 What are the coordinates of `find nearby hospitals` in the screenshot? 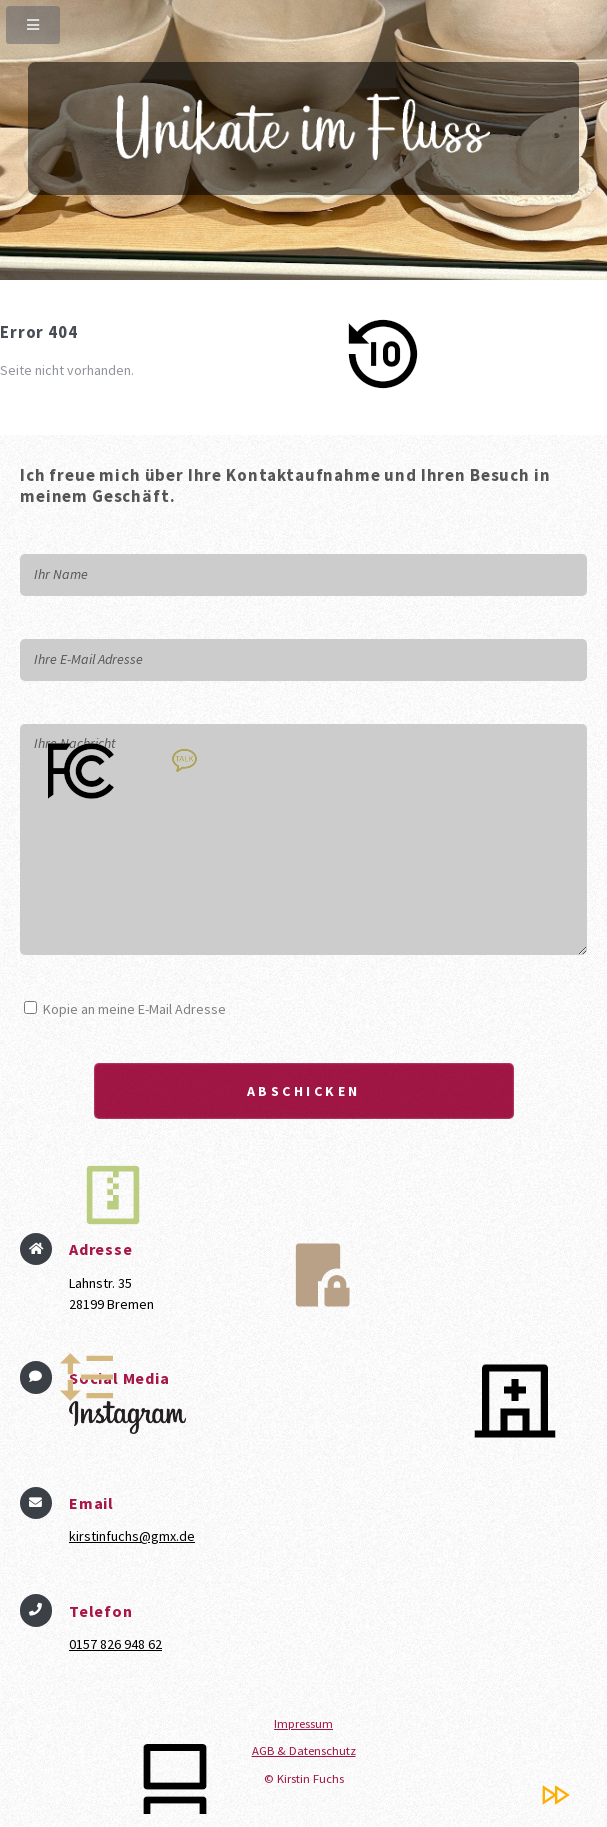 It's located at (515, 1401).